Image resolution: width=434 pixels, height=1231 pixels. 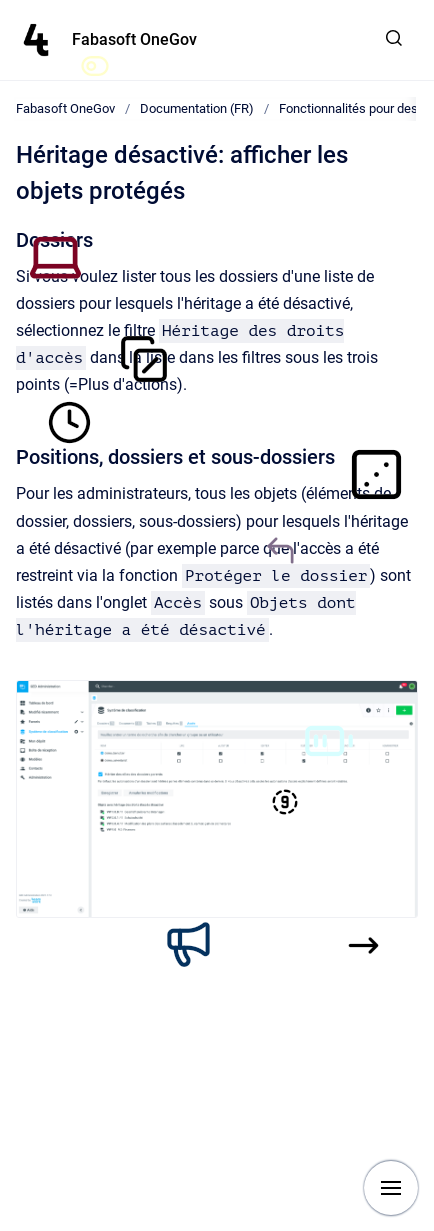 I want to click on view time or clock settings, so click(x=69, y=422).